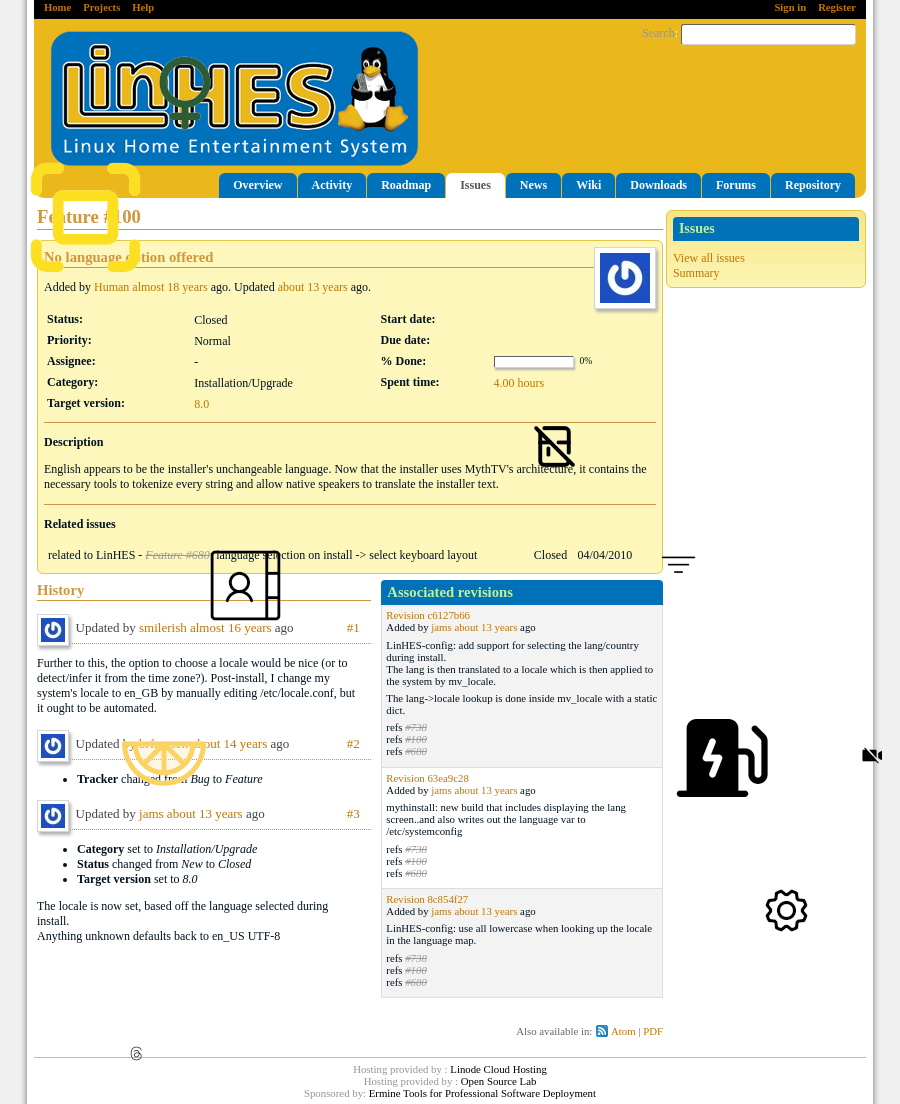 Image resolution: width=900 pixels, height=1104 pixels. What do you see at coordinates (245, 585) in the screenshot?
I see `access your contacts or address book` at bounding box center [245, 585].